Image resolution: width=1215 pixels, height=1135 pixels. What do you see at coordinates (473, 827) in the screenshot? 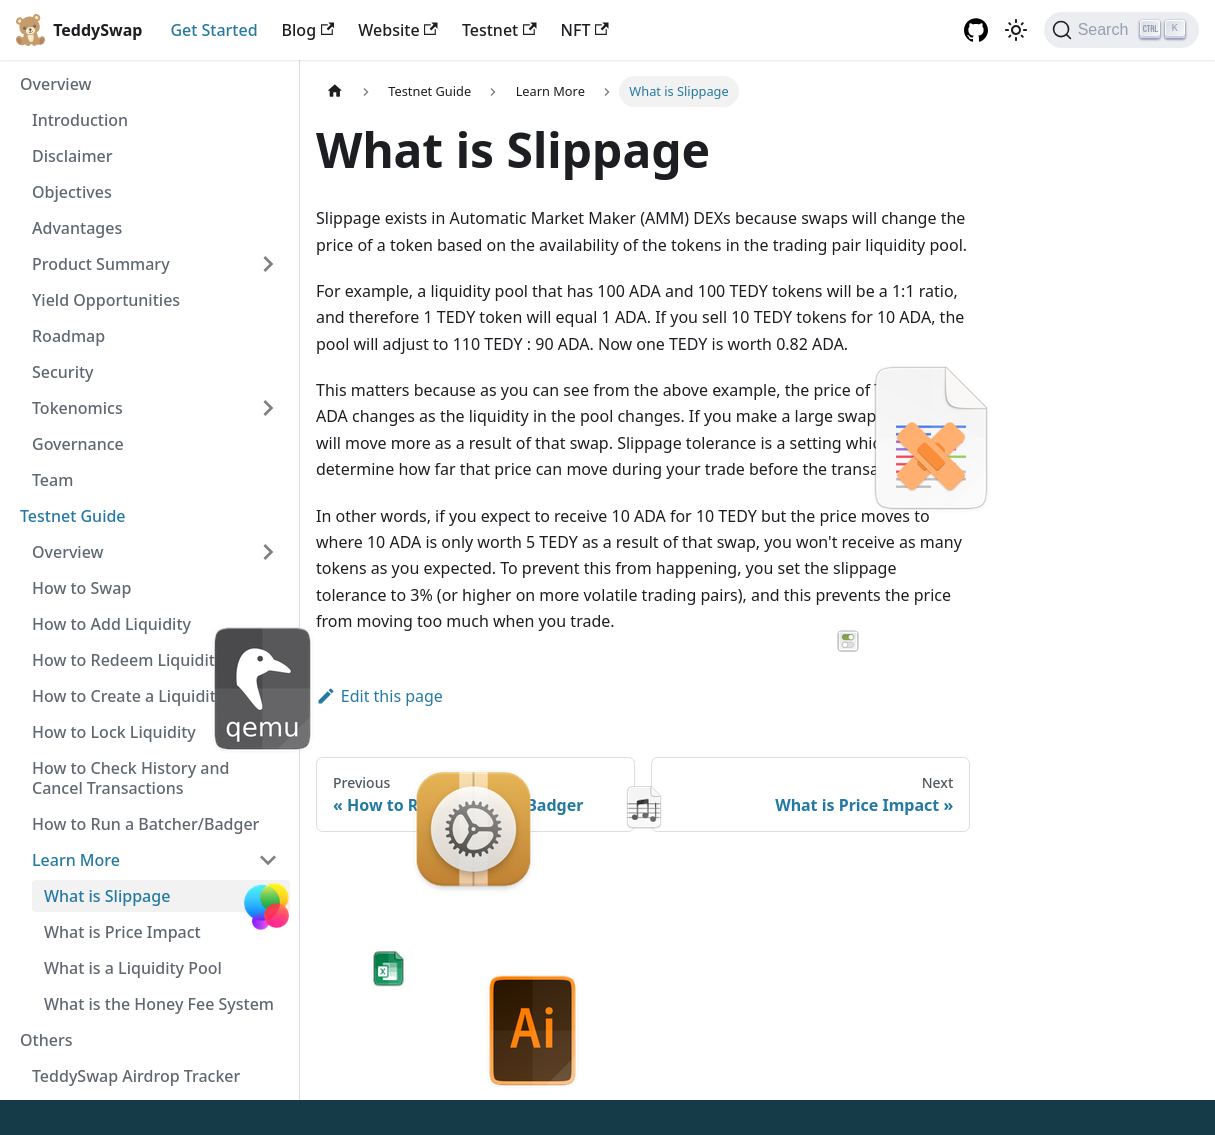
I see `executable application file` at bounding box center [473, 827].